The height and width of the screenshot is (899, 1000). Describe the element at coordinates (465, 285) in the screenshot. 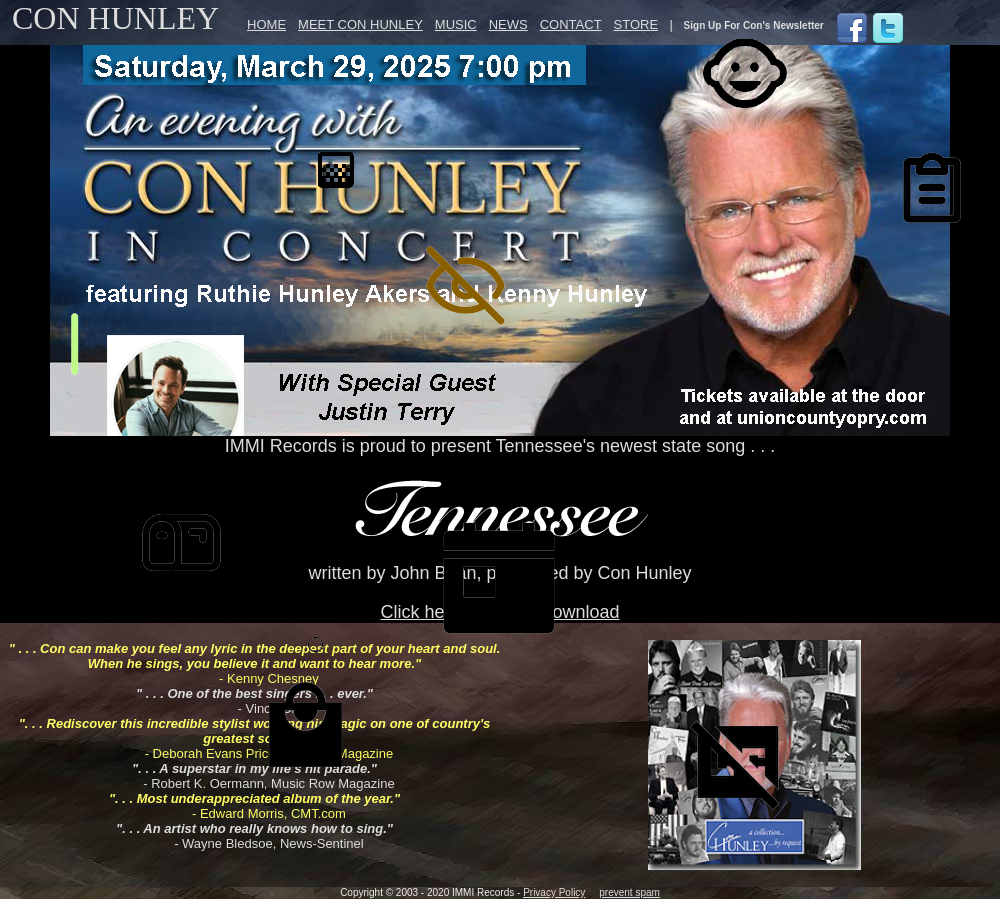

I see `hide password or sensitive content` at that location.